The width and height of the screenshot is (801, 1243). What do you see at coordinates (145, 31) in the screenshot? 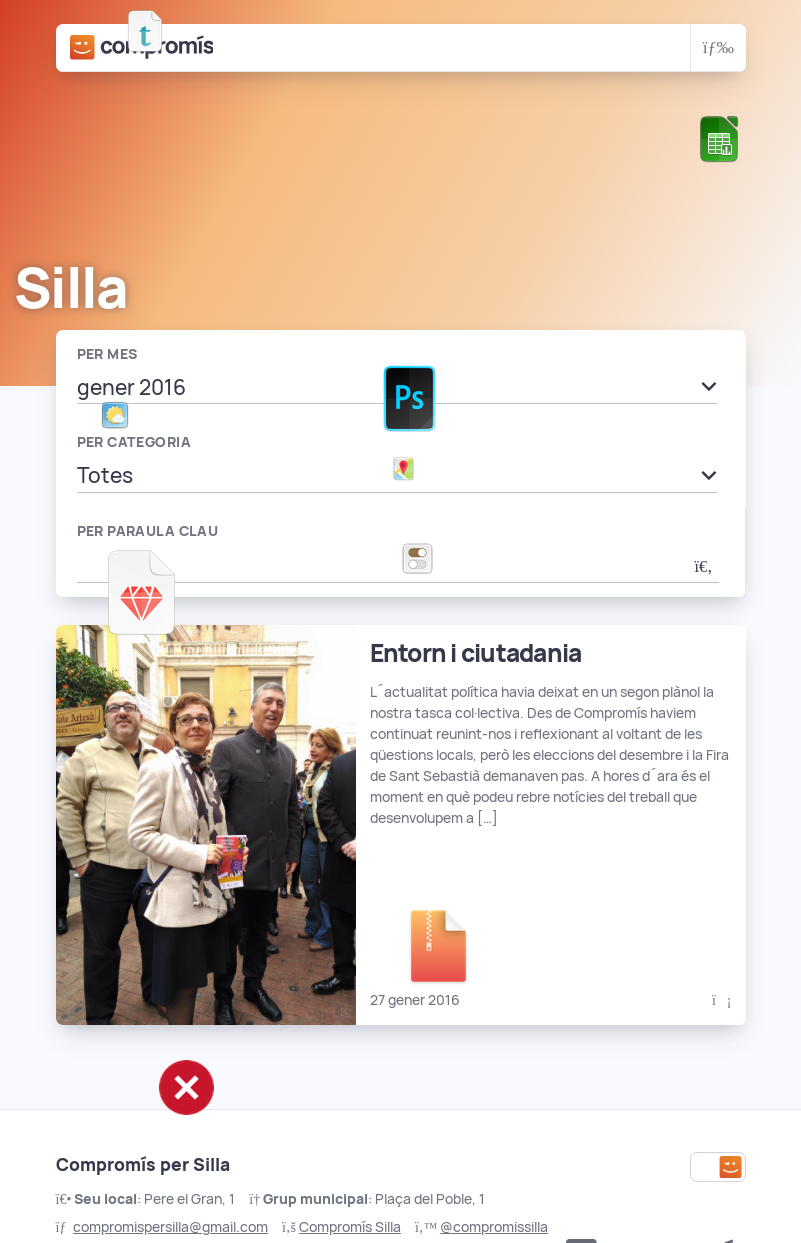
I see `a typst document file` at bounding box center [145, 31].